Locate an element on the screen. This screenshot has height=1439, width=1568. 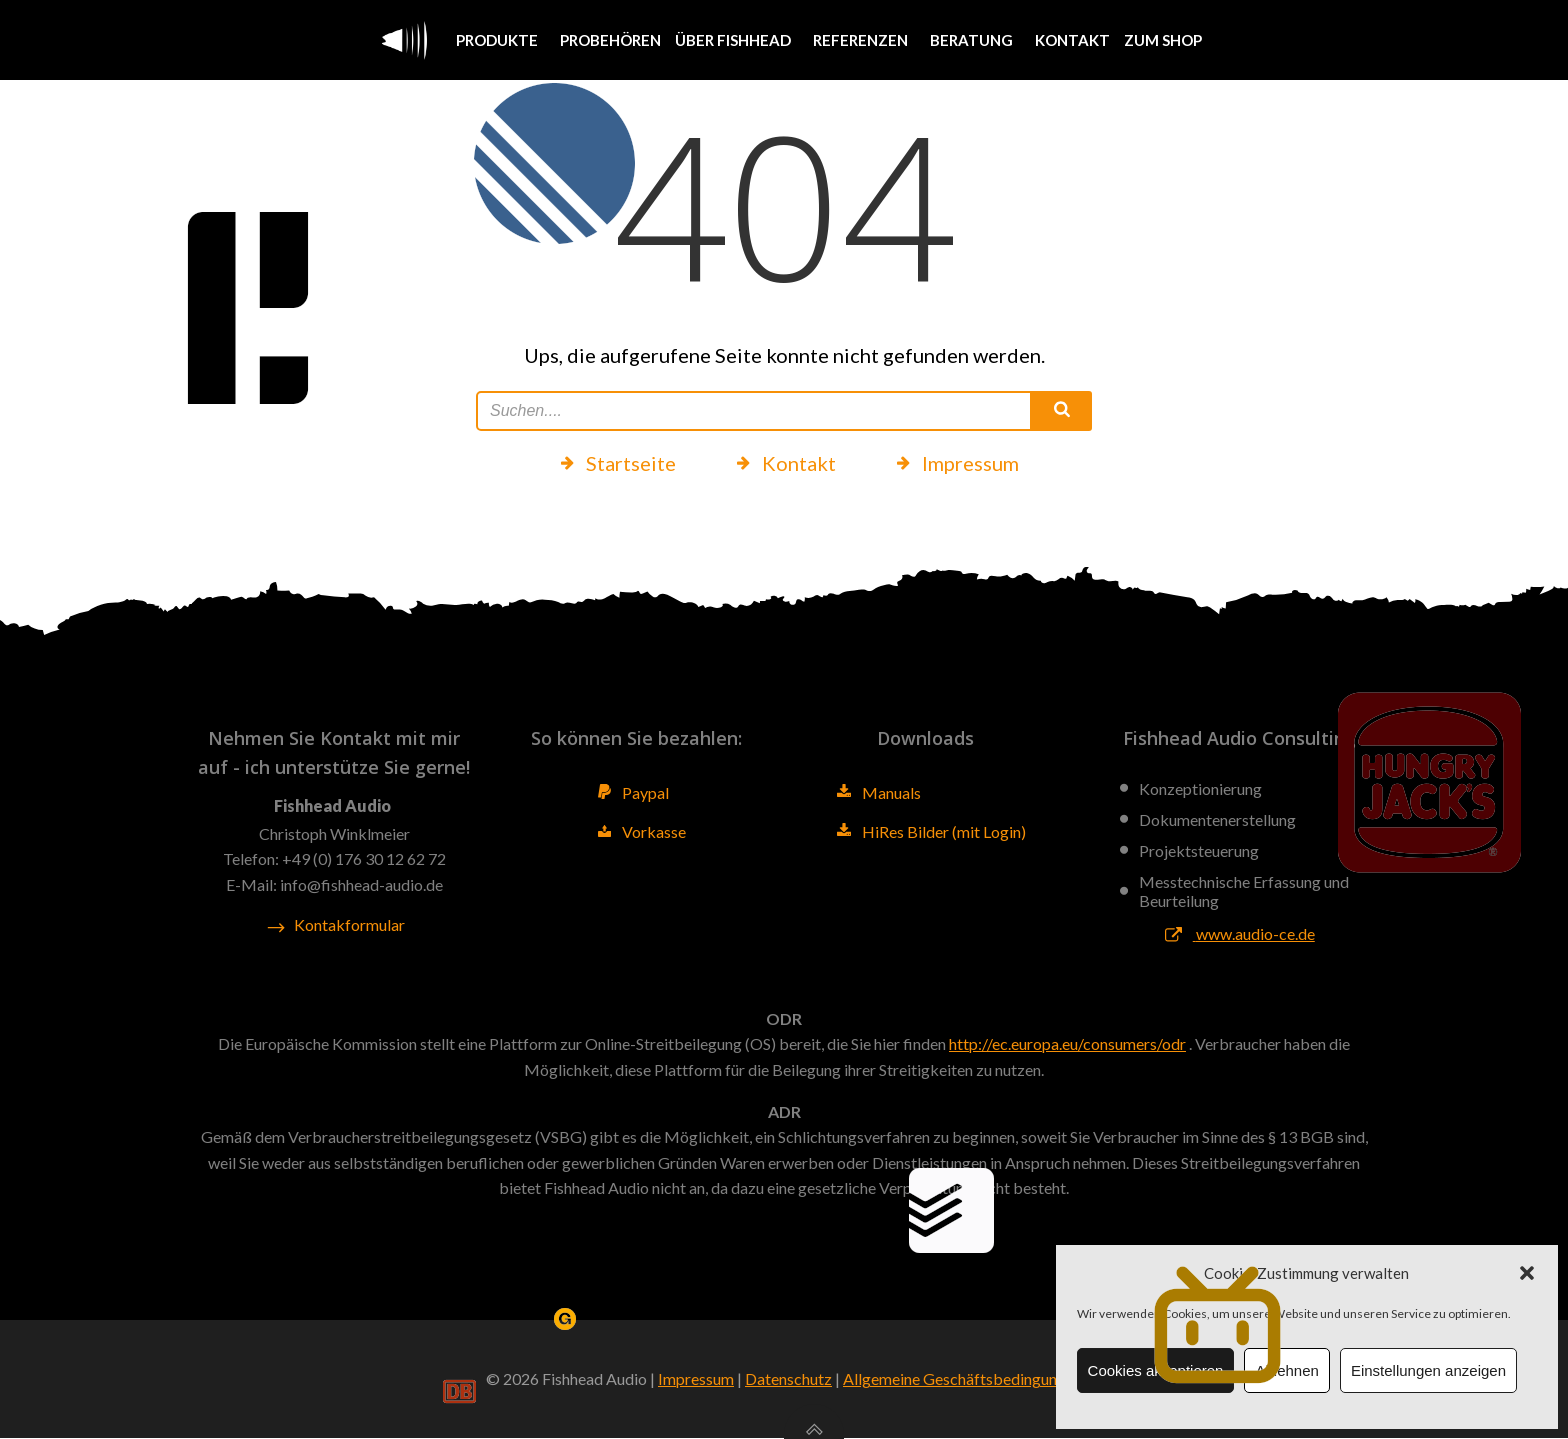
open the pleroma app is located at coordinates (248, 308).